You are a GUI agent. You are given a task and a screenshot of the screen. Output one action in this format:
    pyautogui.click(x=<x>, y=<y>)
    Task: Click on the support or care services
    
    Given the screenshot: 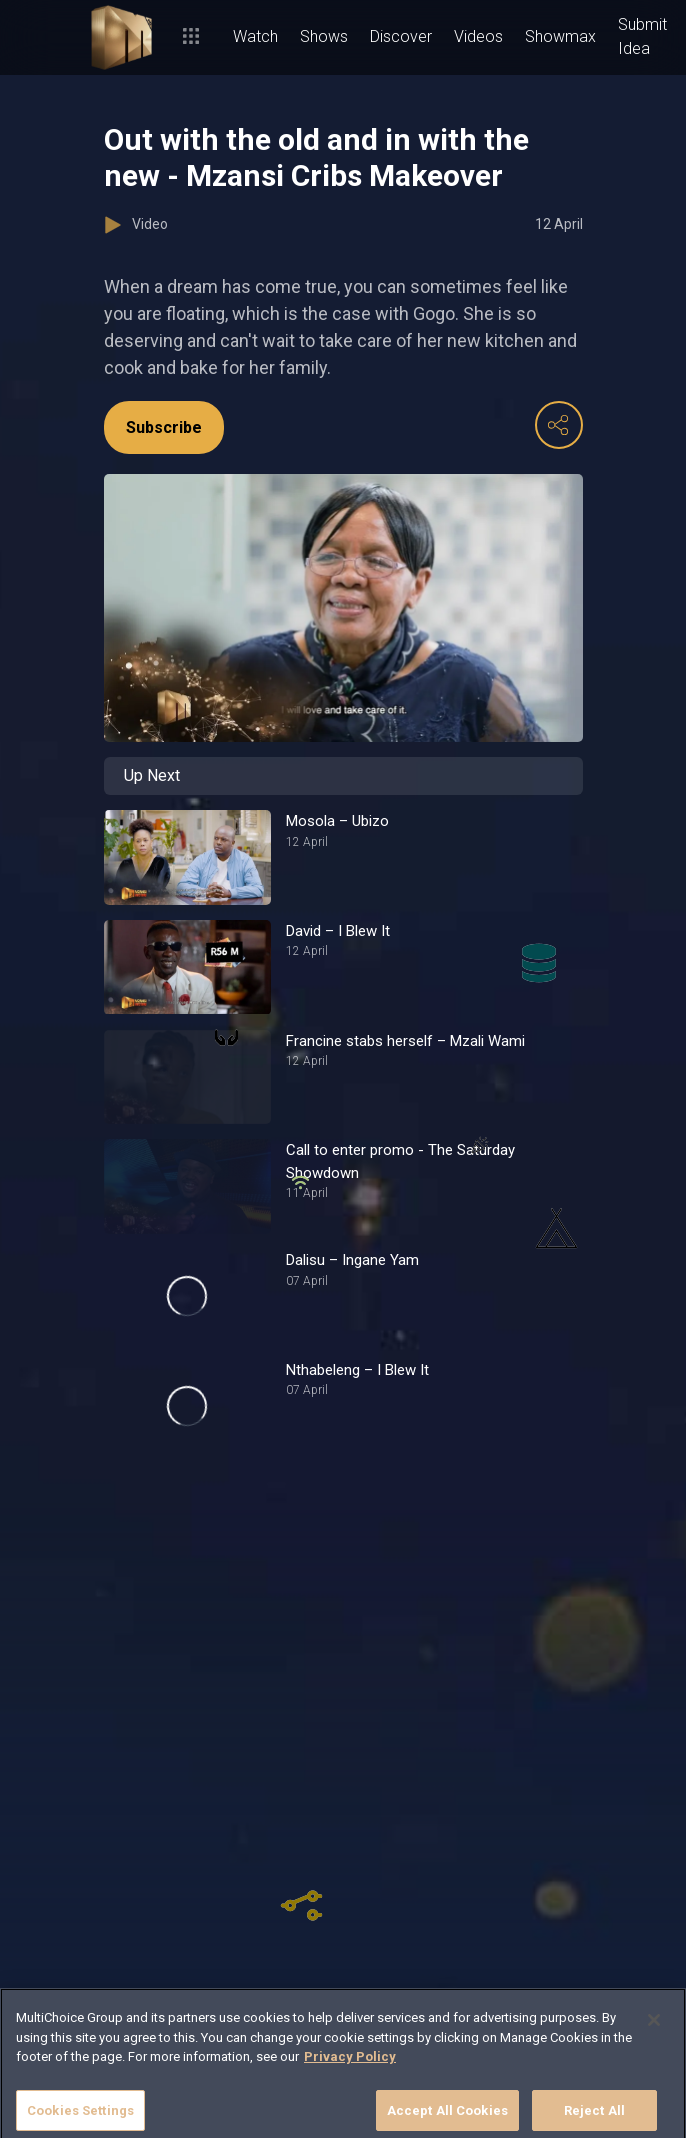 What is the action you would take?
    pyautogui.click(x=226, y=1036)
    